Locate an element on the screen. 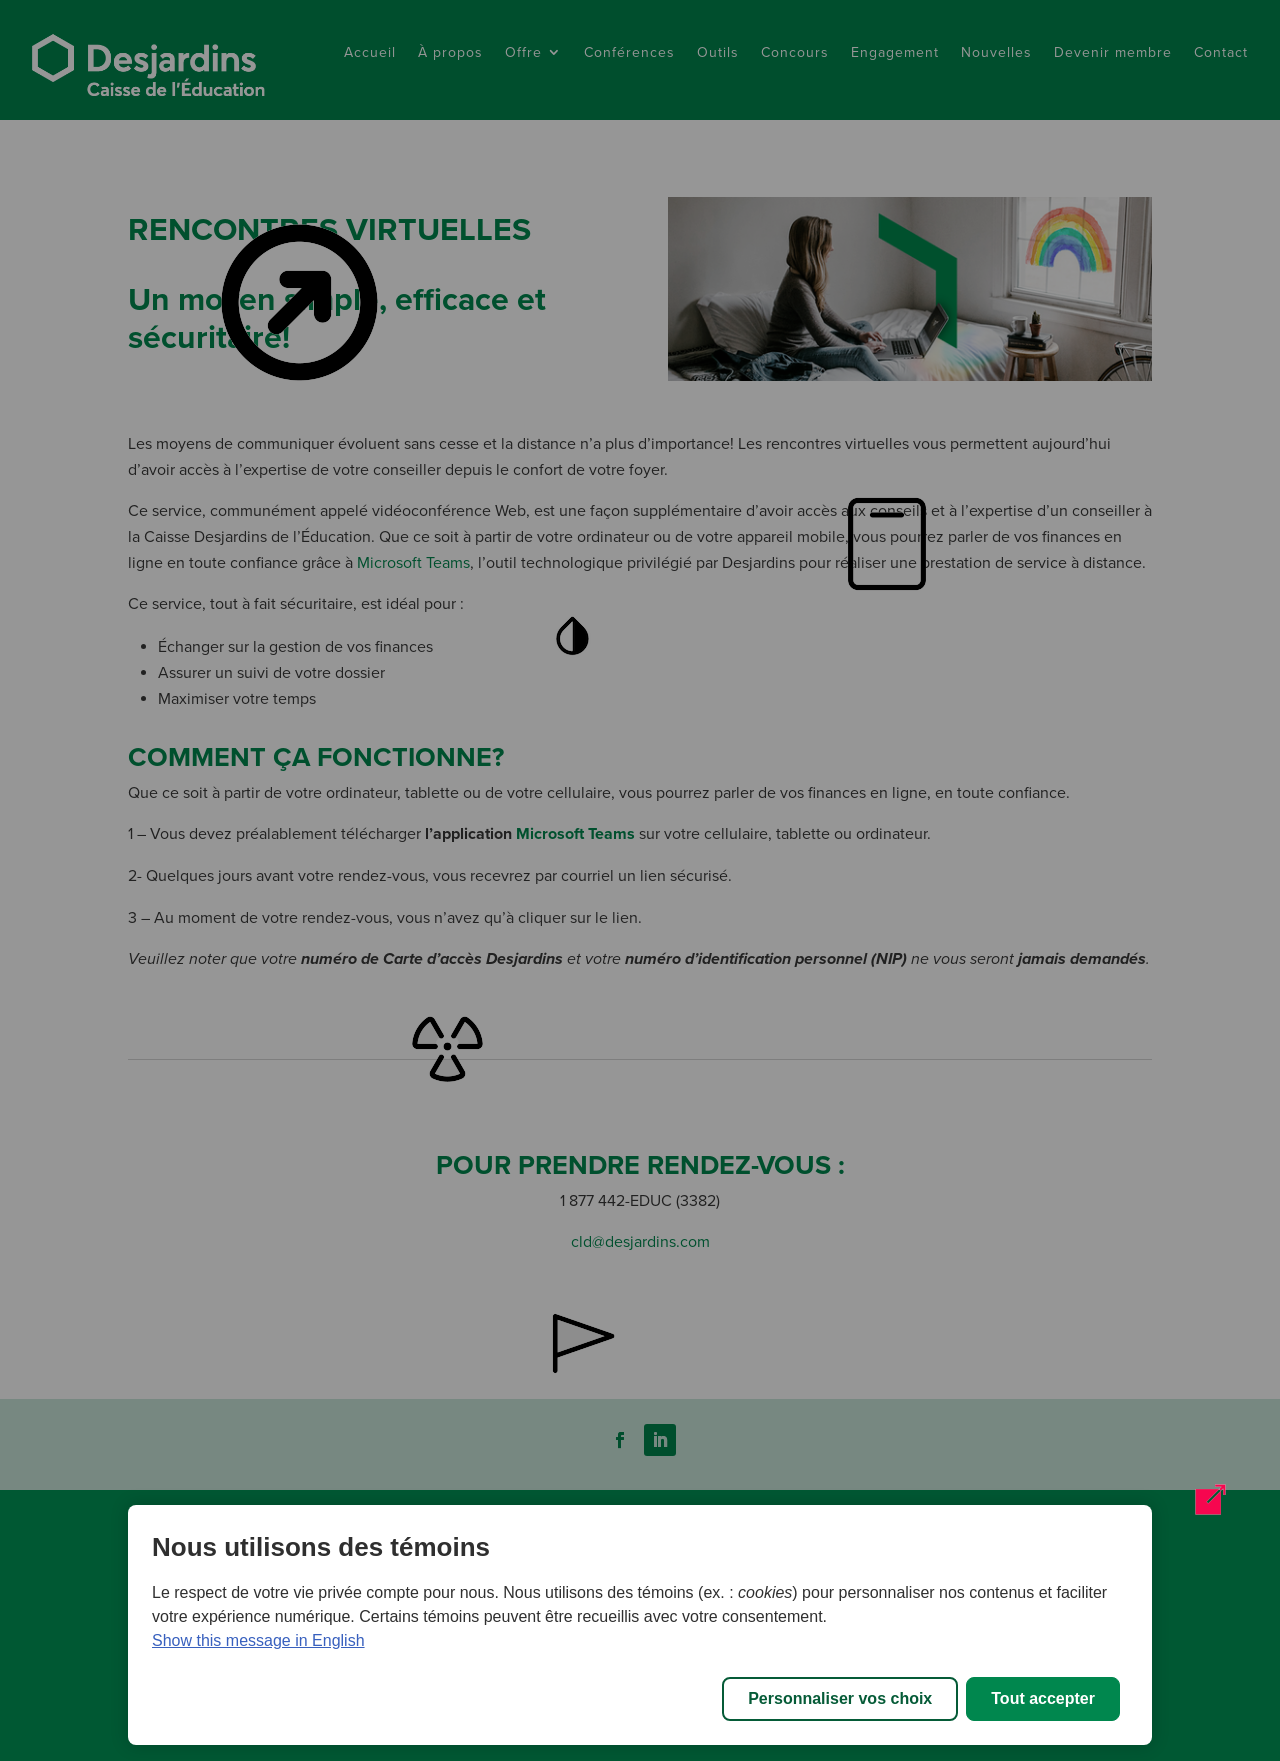 The width and height of the screenshot is (1280, 1761). tablet device with speaker is located at coordinates (887, 544).